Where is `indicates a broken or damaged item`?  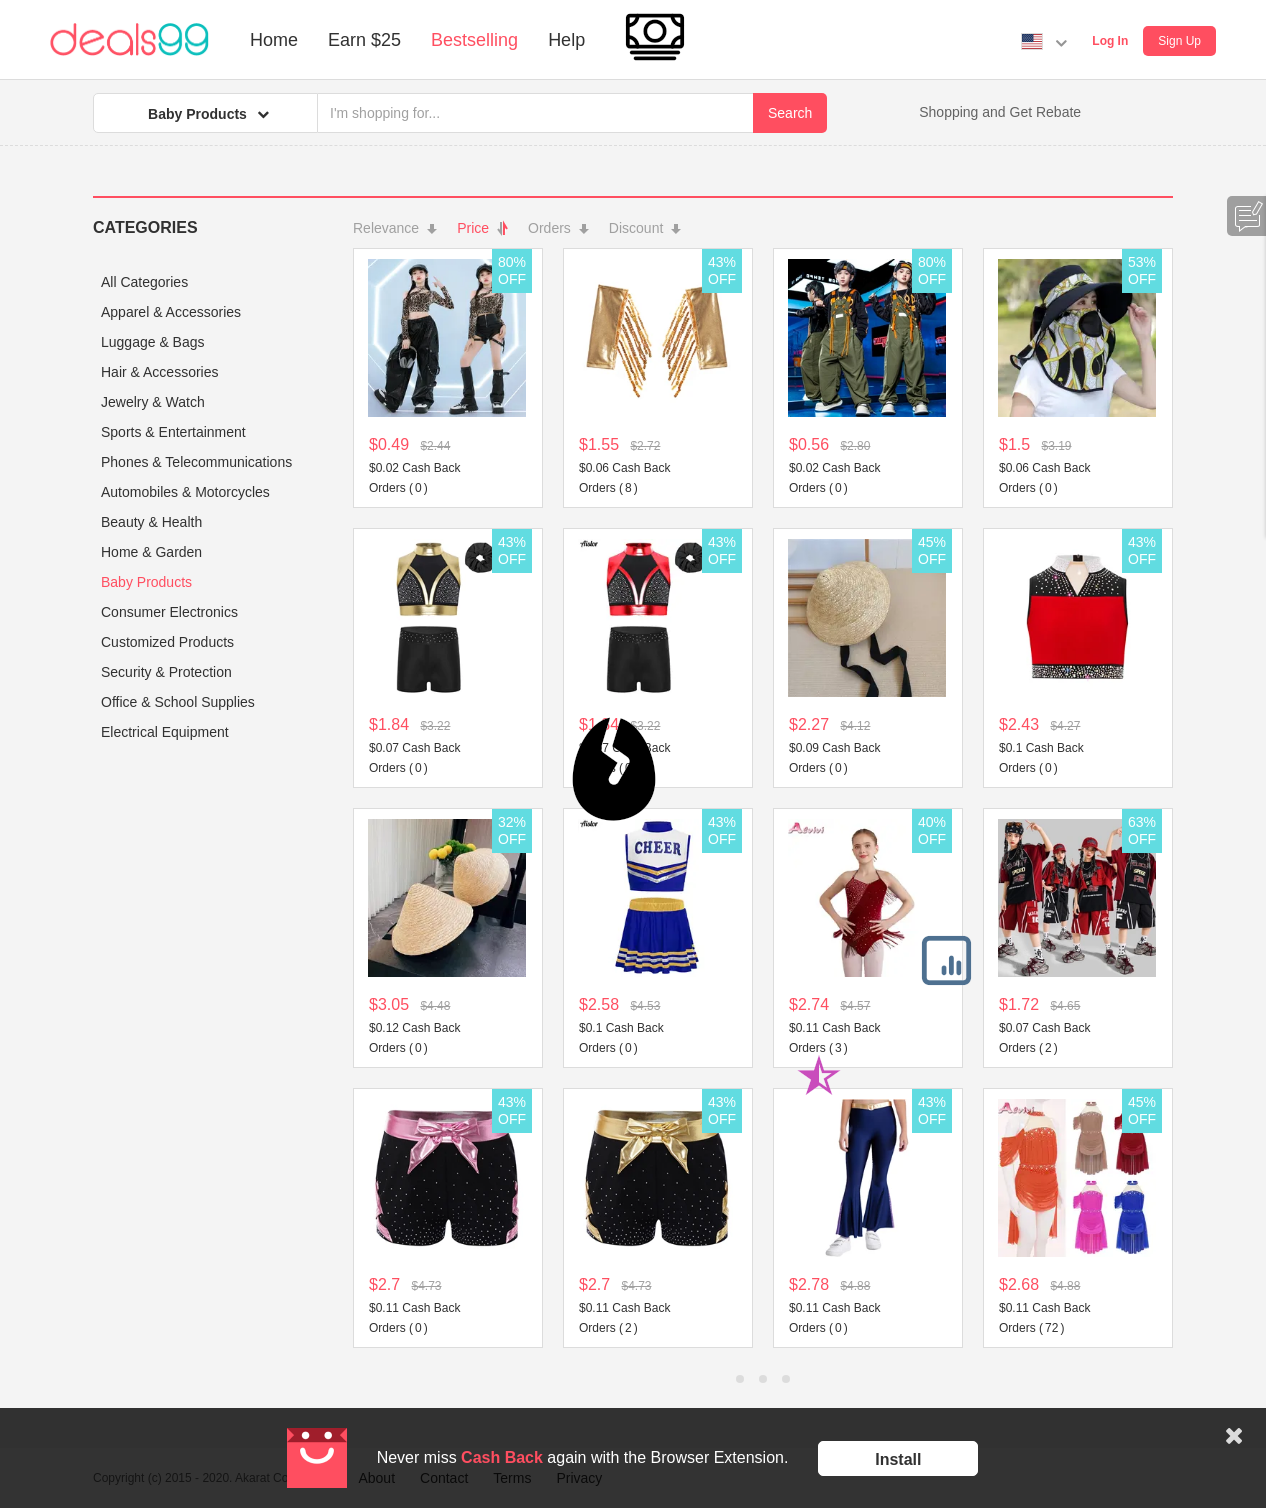
indicates a broken or damaged item is located at coordinates (614, 769).